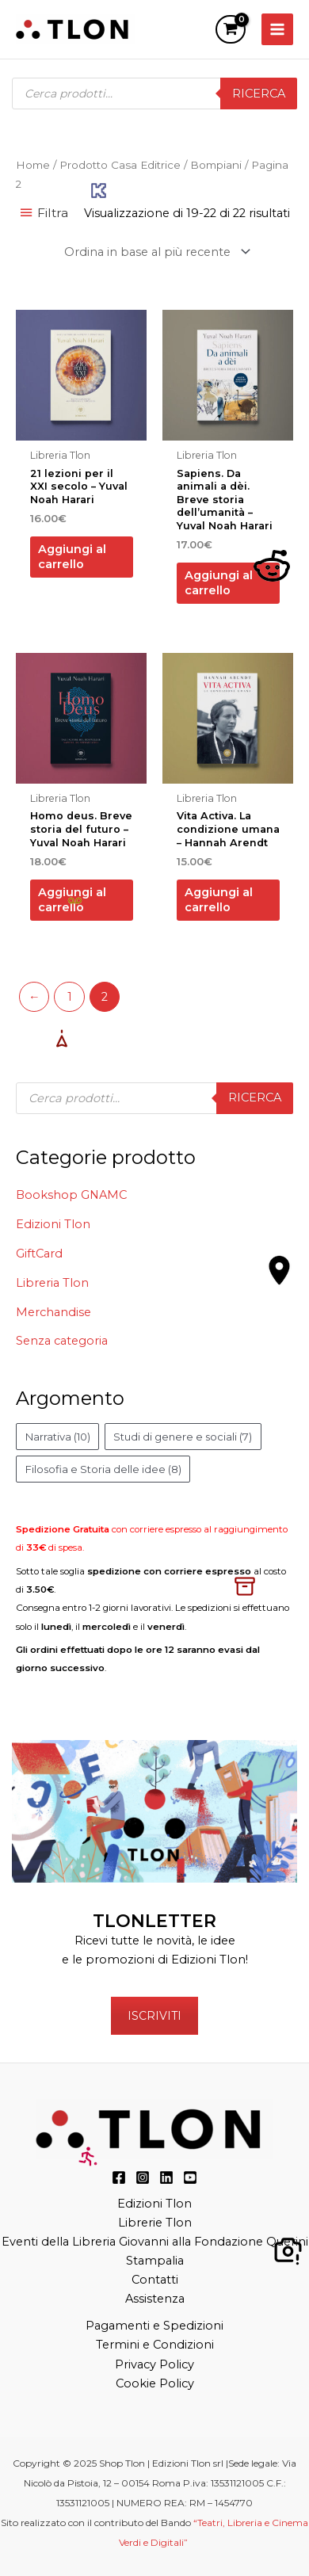  Describe the element at coordinates (288, 2250) in the screenshot. I see `camera error or malfunction alert` at that location.